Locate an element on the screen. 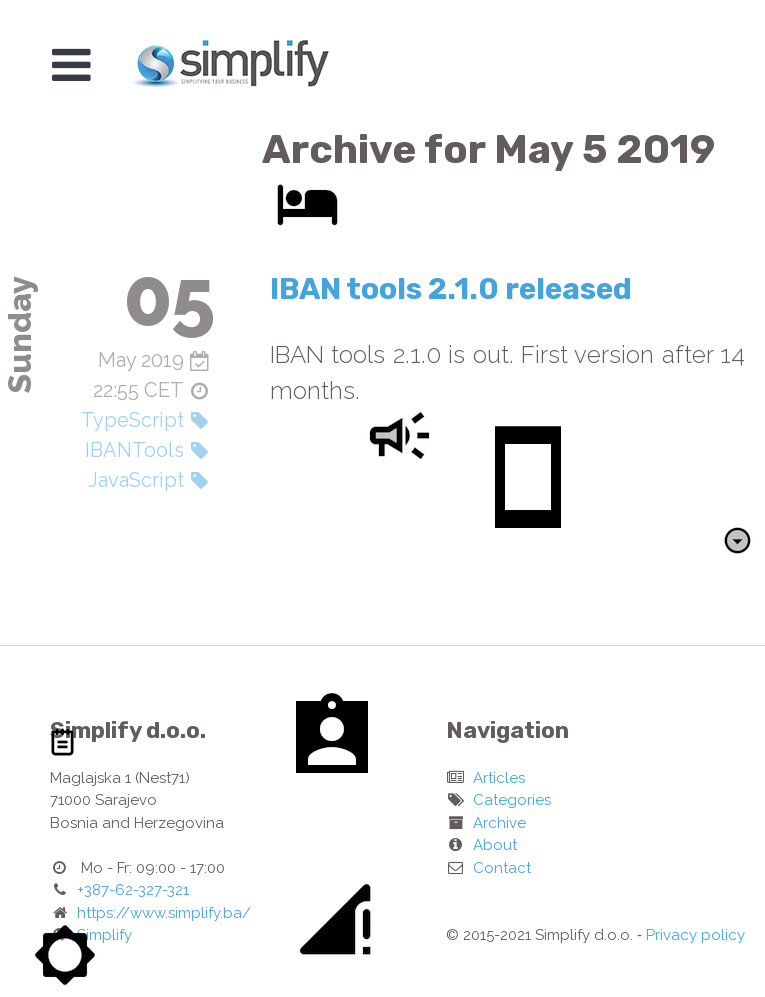  adjust screen brightness settings is located at coordinates (65, 955).